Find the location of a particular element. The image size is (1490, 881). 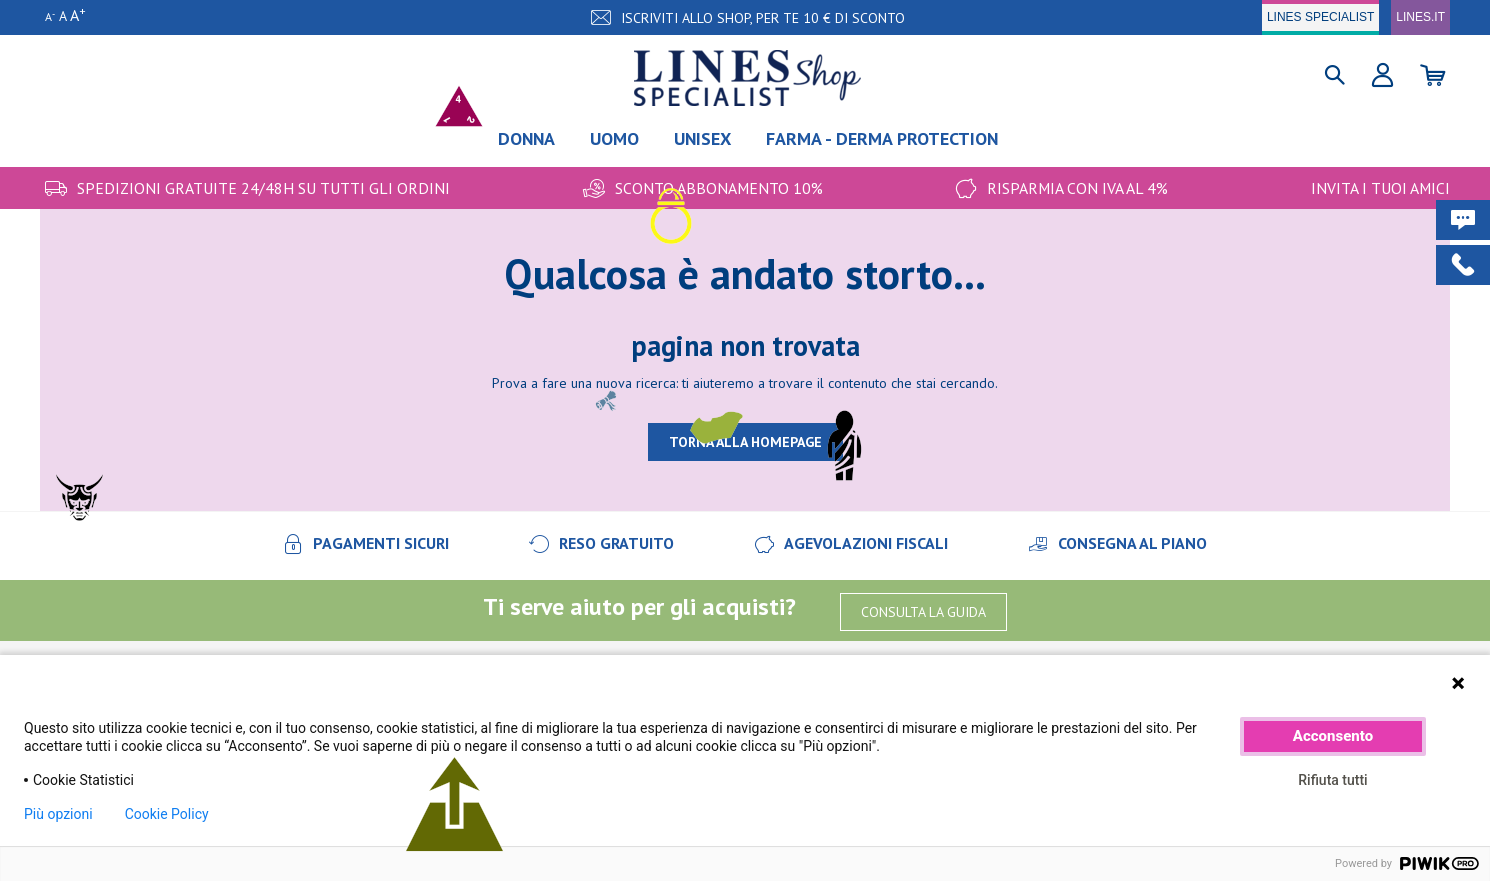

play a card from your hand is located at coordinates (454, 802).